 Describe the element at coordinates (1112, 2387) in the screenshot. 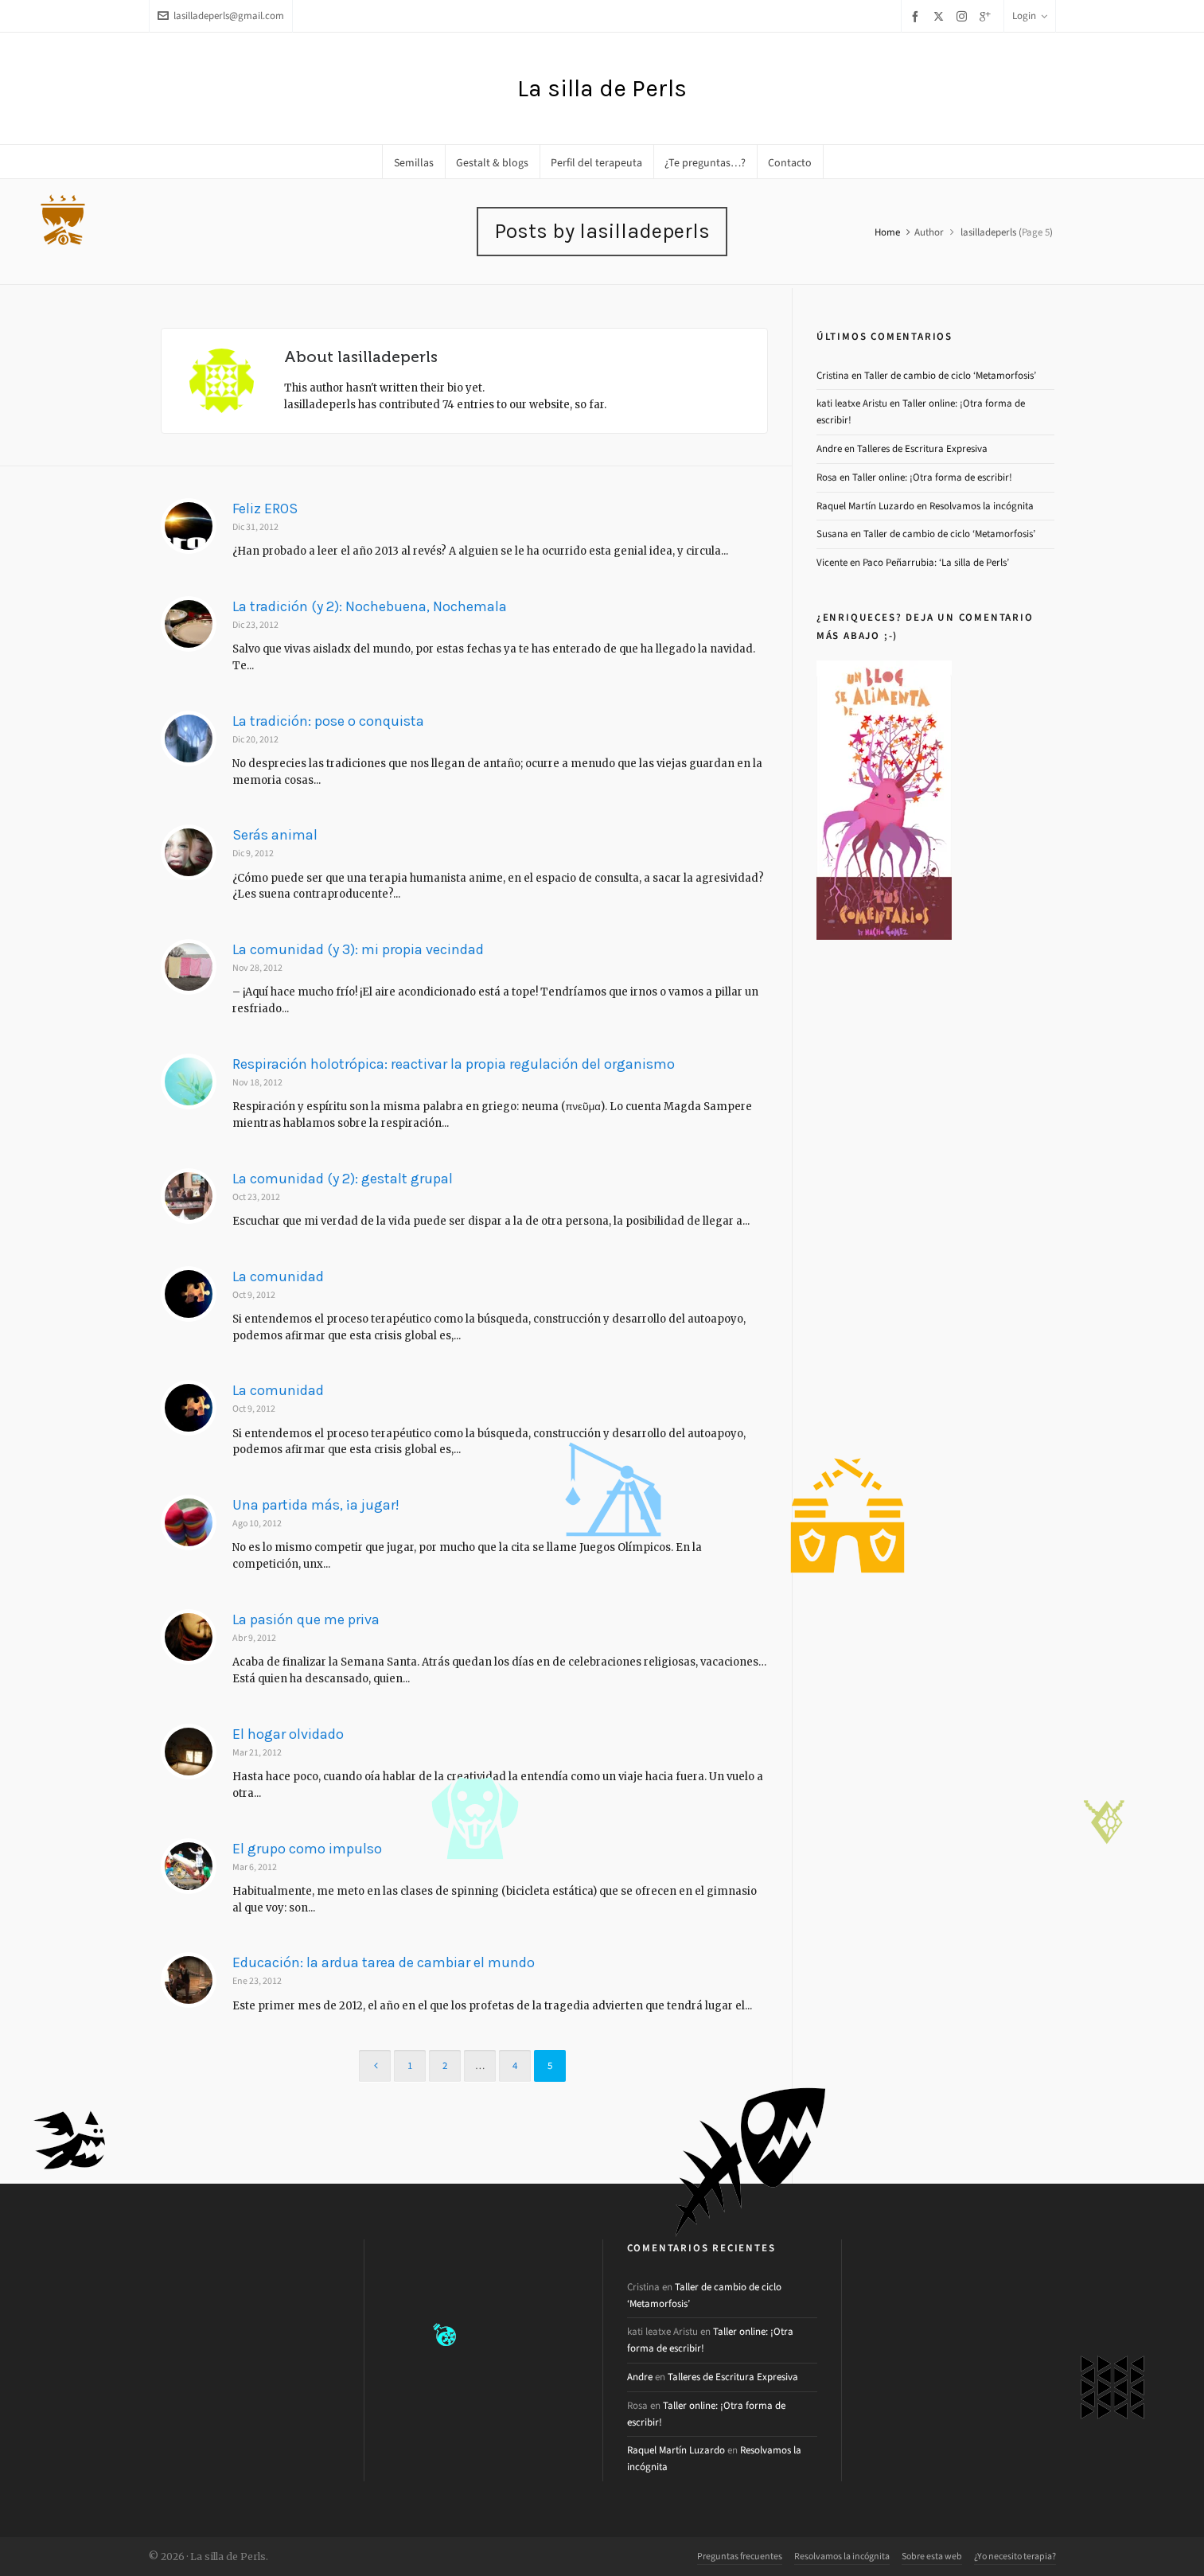

I see `decorative geometric pattern element` at that location.